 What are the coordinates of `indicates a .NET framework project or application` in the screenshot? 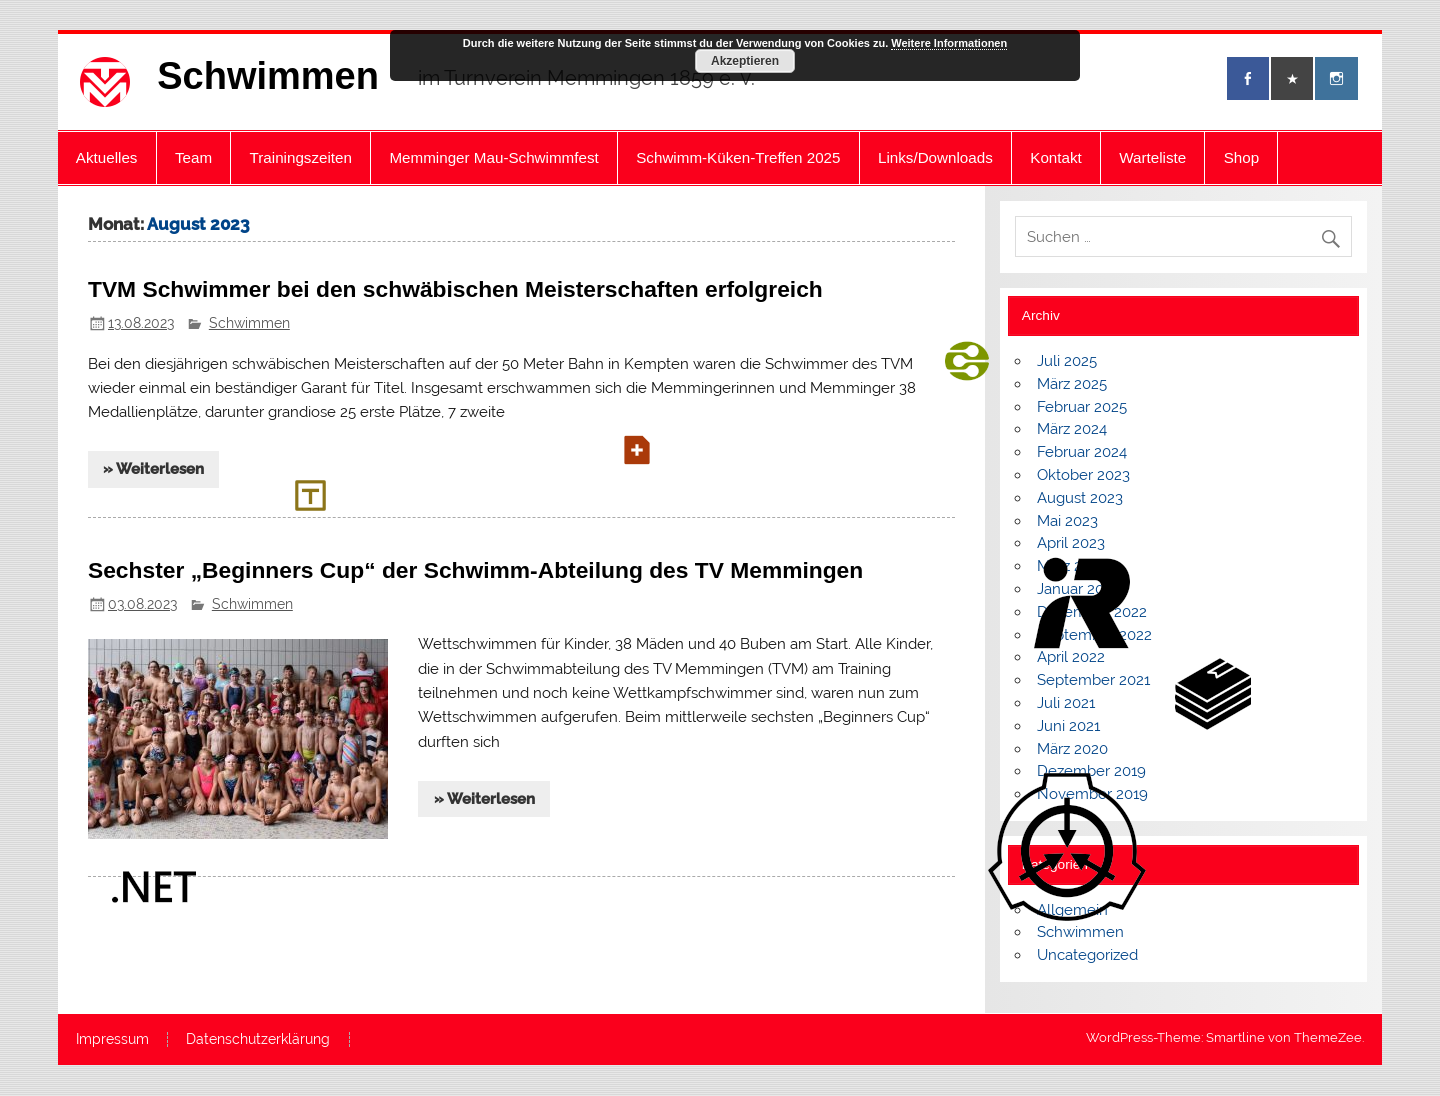 It's located at (154, 887).